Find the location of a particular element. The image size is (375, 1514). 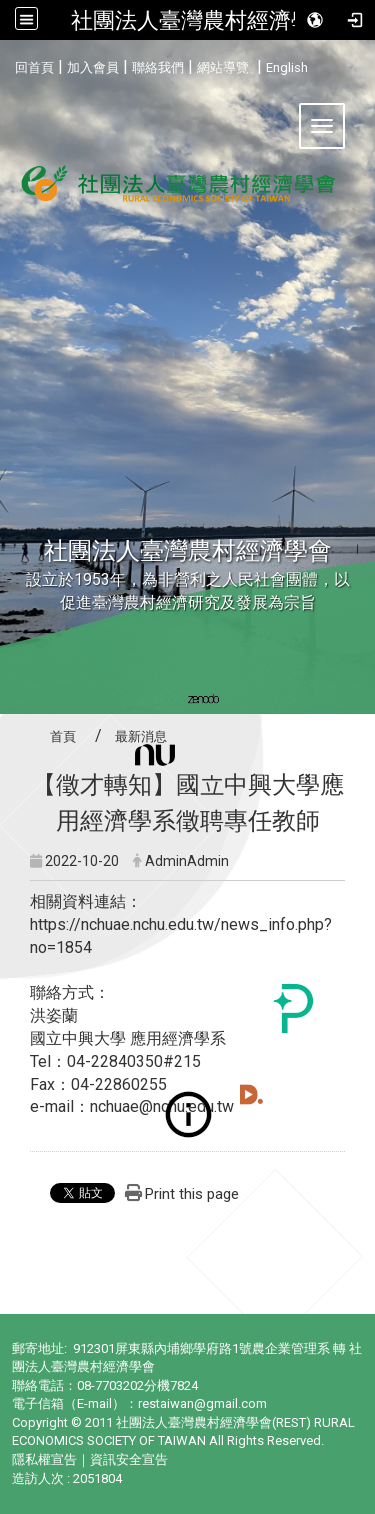

view more information or details is located at coordinates (188, 1114).